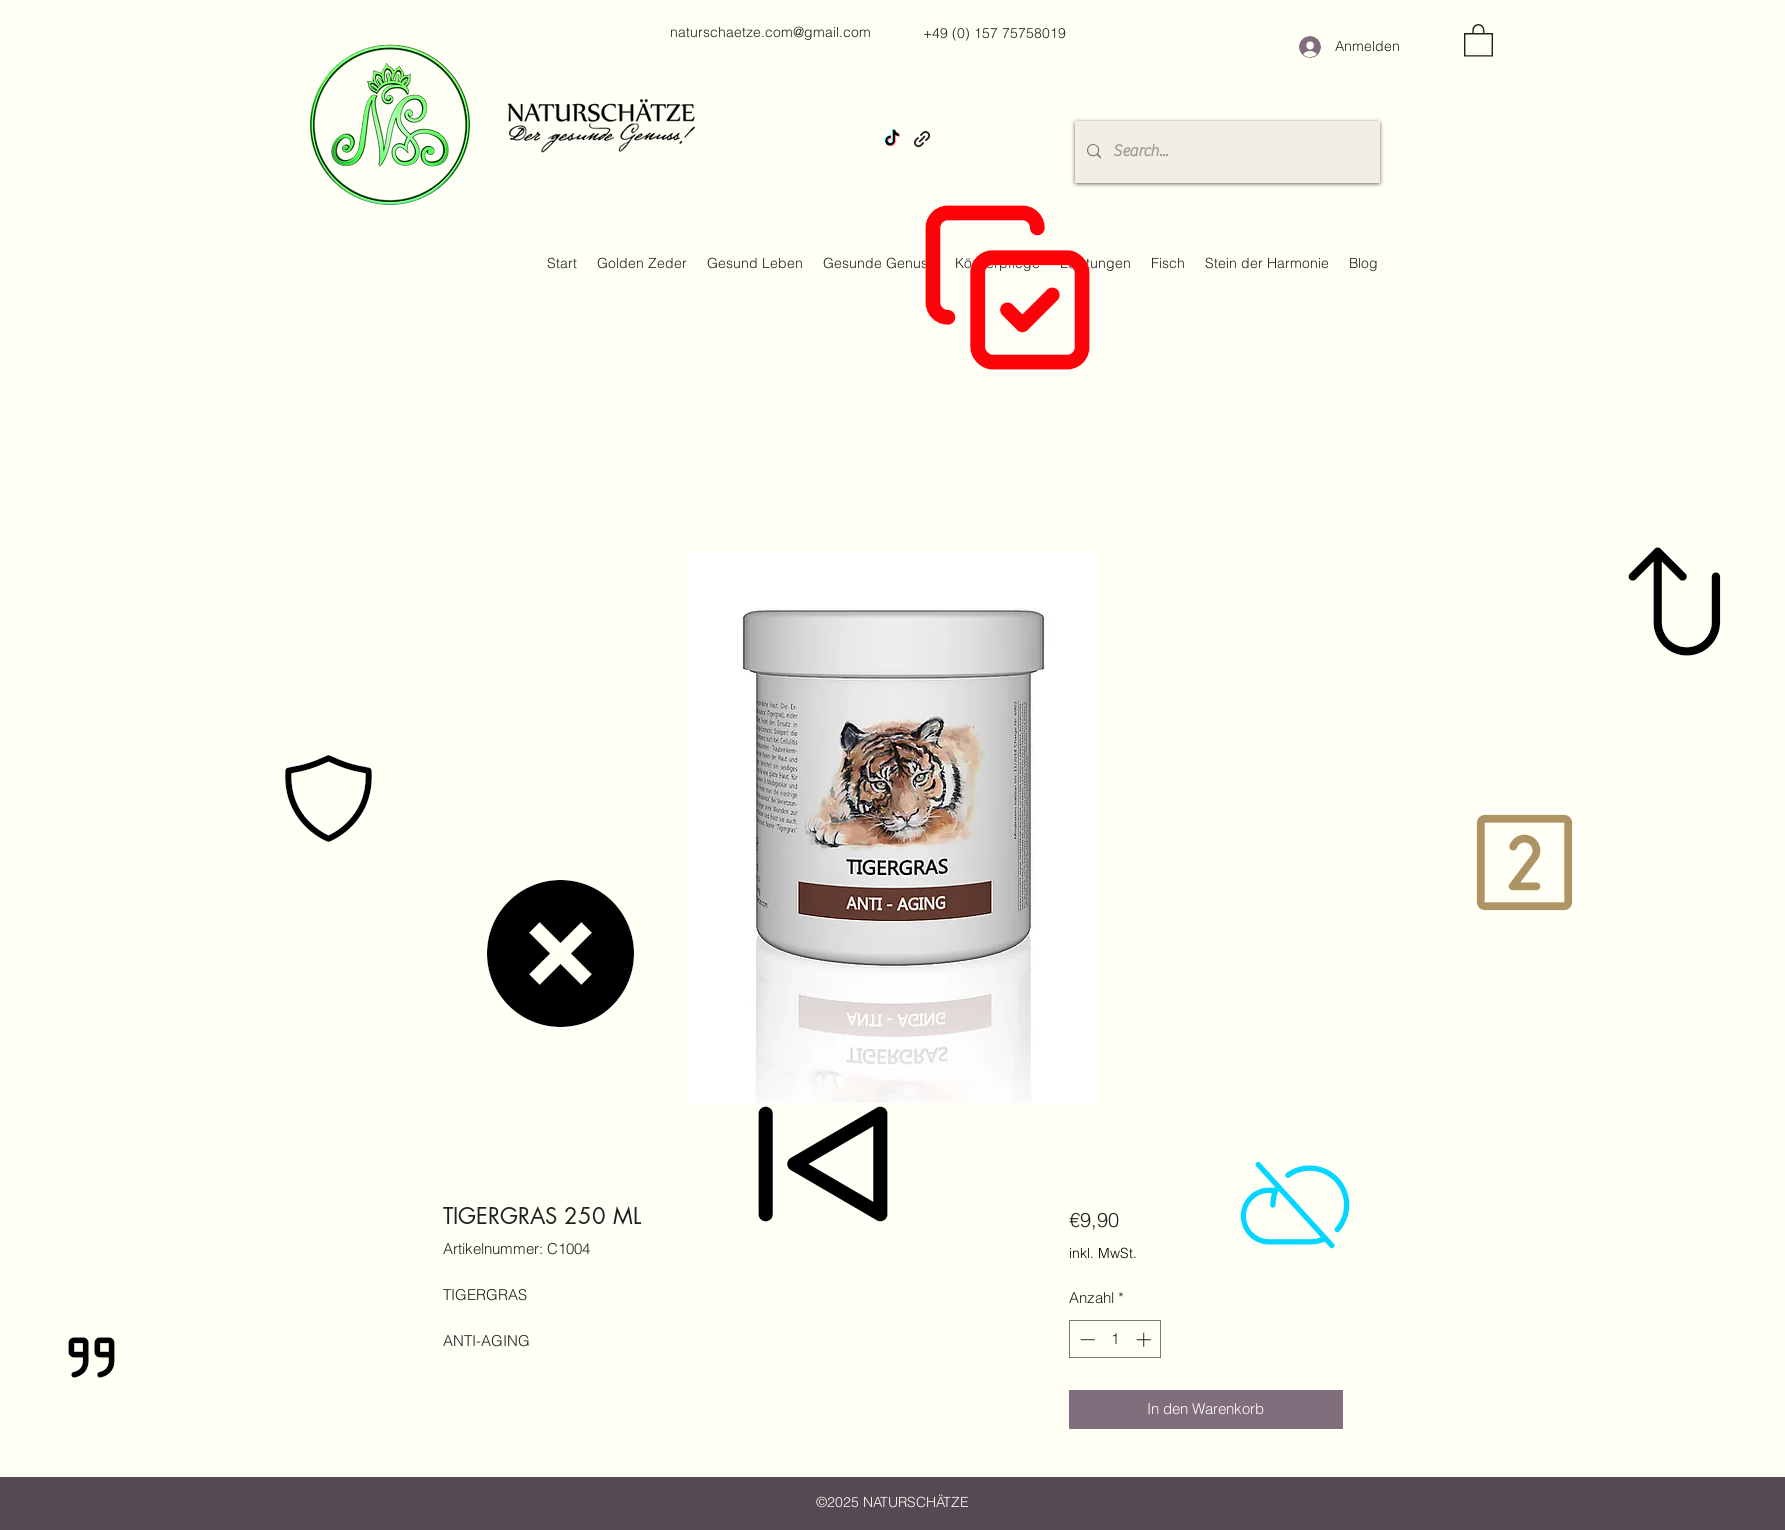 The image size is (1785, 1530). Describe the element at coordinates (1007, 287) in the screenshot. I see `content copied to clipboard successfully` at that location.